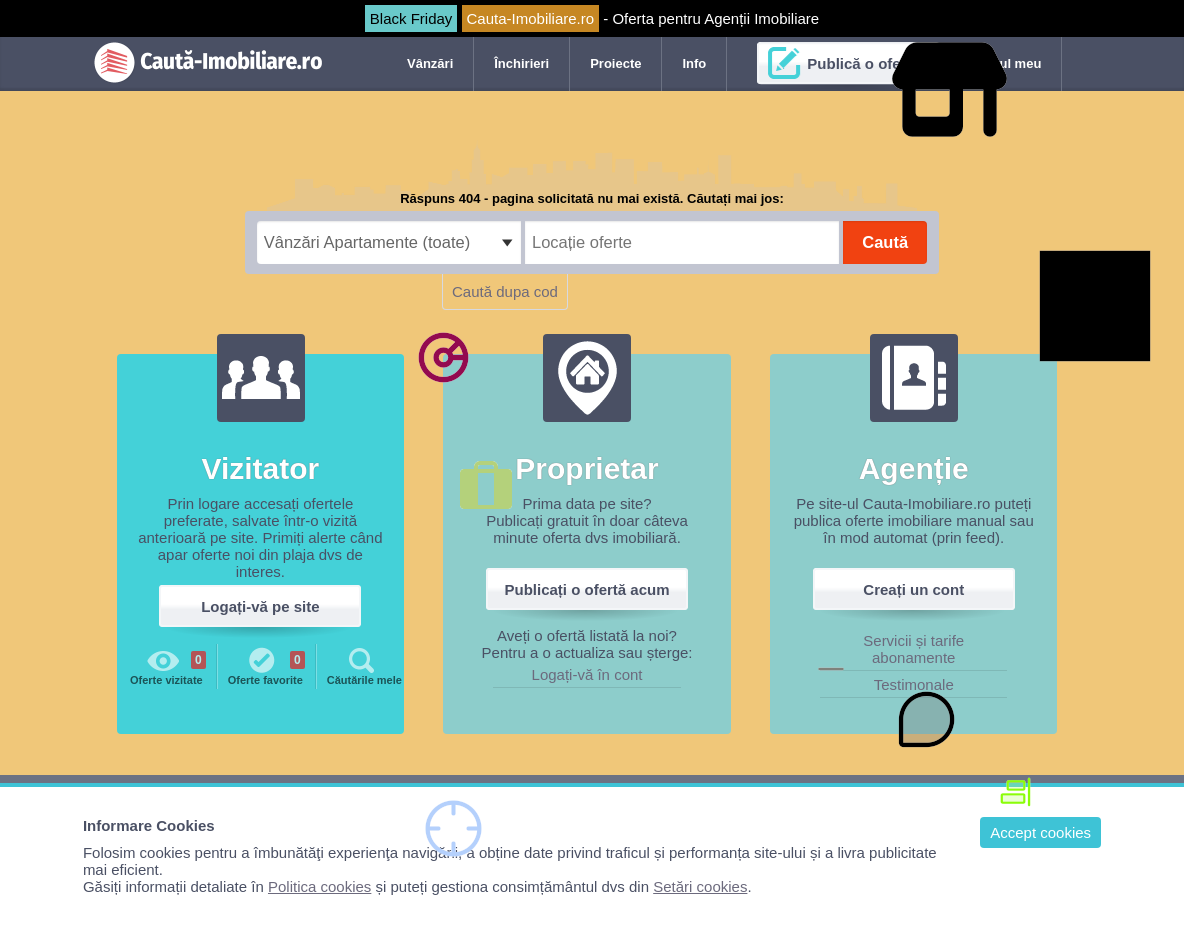  Describe the element at coordinates (443, 357) in the screenshot. I see `play or access music library` at that location.